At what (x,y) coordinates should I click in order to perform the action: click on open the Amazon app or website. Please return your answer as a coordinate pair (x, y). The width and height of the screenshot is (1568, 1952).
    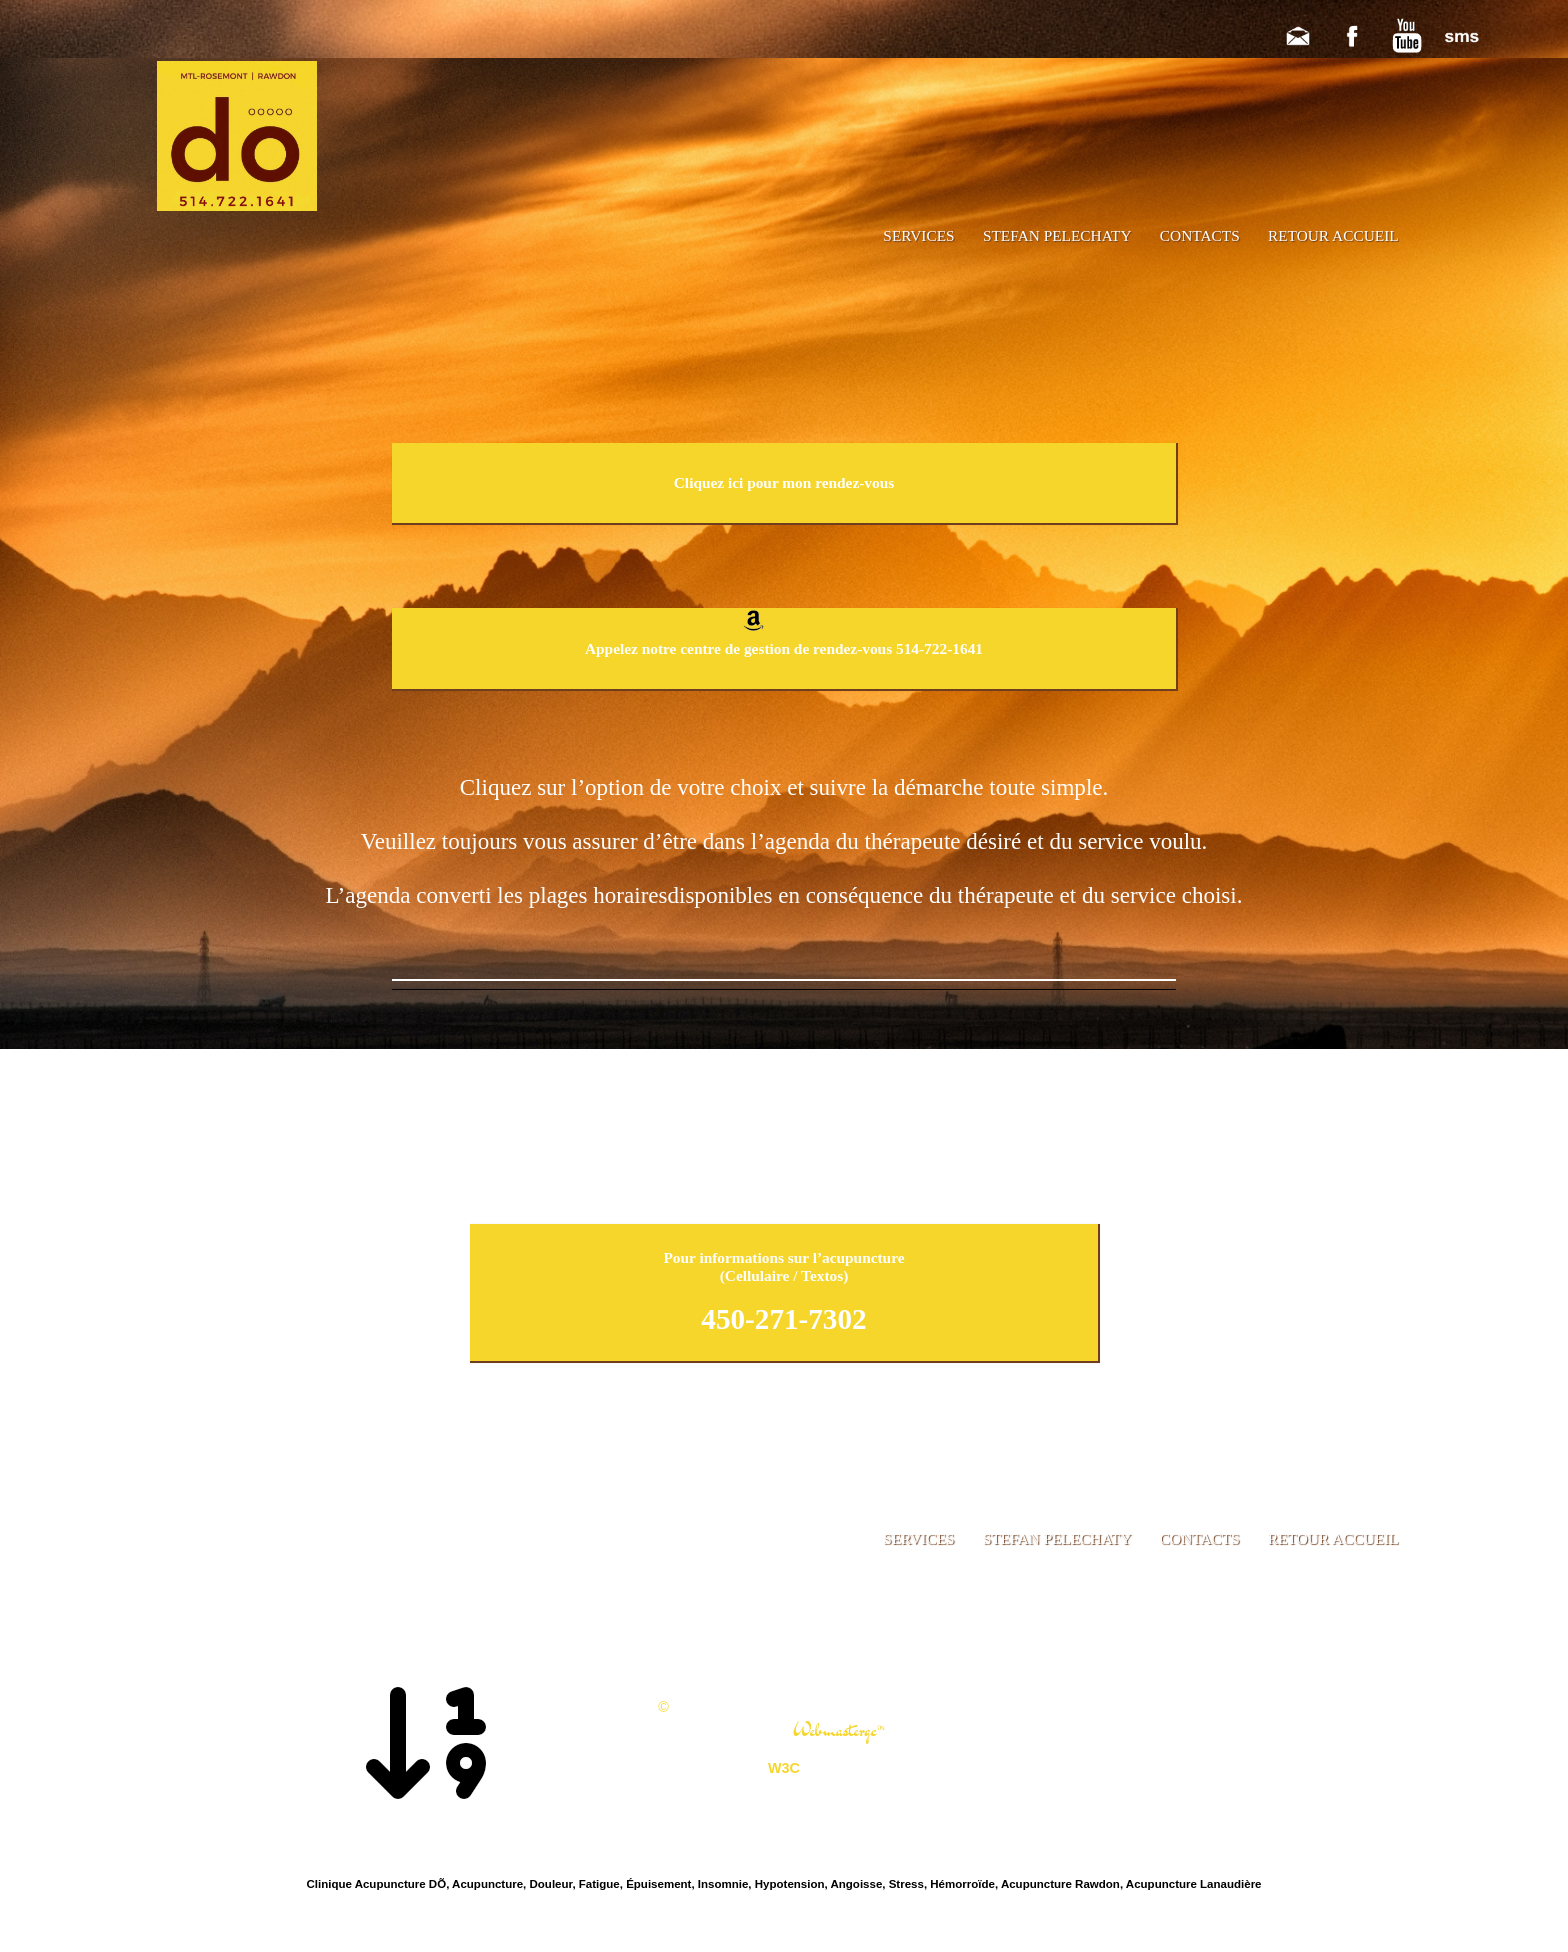
    Looking at the image, I should click on (753, 620).